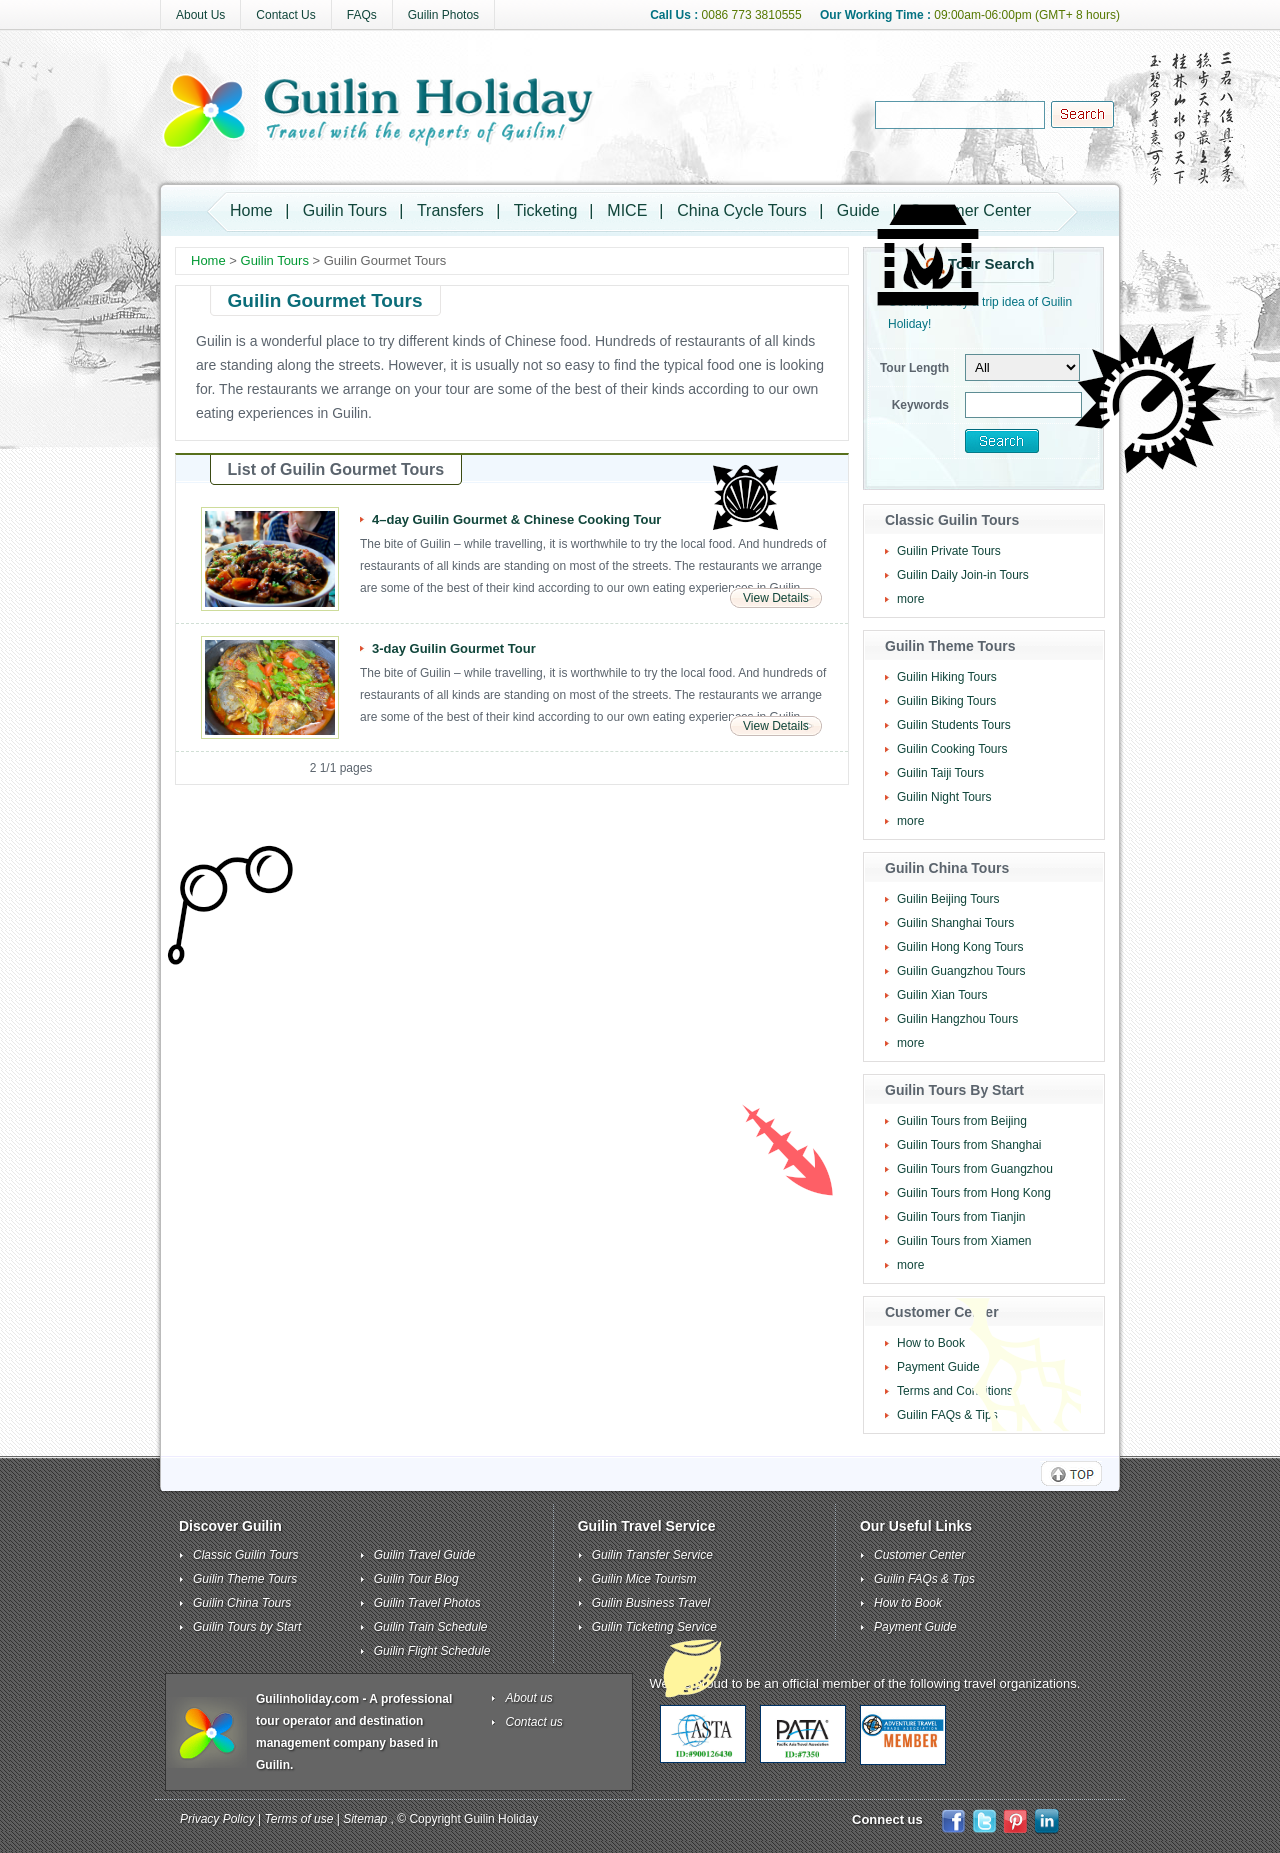  I want to click on indicates a citrus or lemon-flavored item, so click(692, 1668).